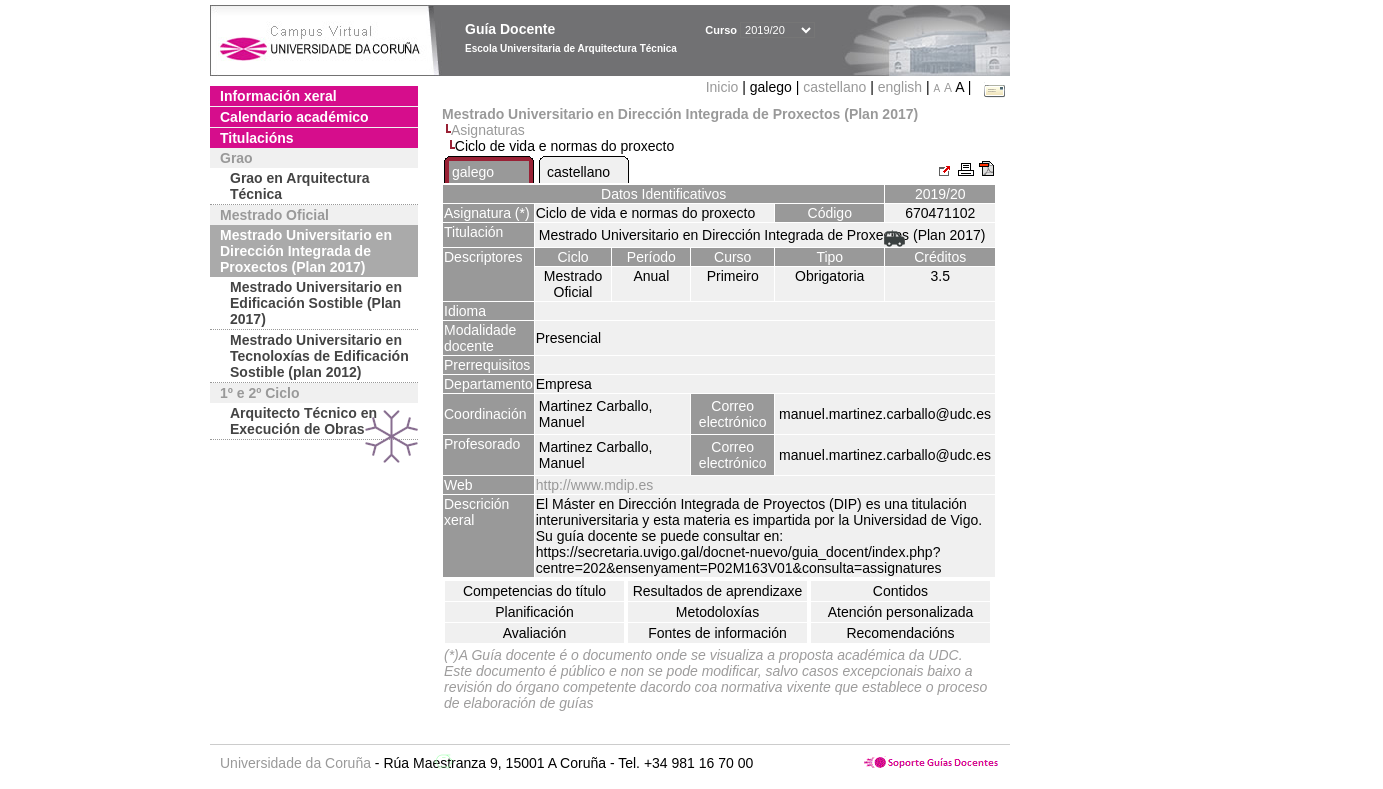 The width and height of the screenshot is (1383, 789). I want to click on access vehicle or driving settings, so click(894, 238).